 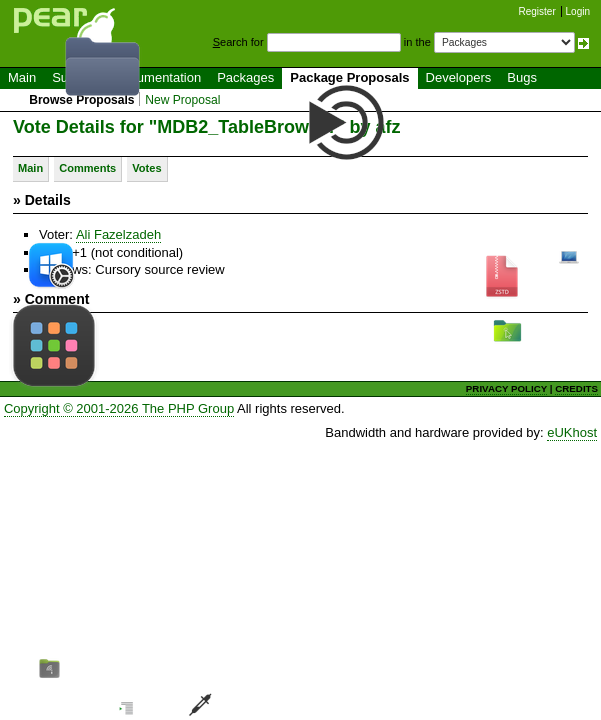 I want to click on represents a powerbook g4 12-inch laptop device, so click(x=569, y=256).